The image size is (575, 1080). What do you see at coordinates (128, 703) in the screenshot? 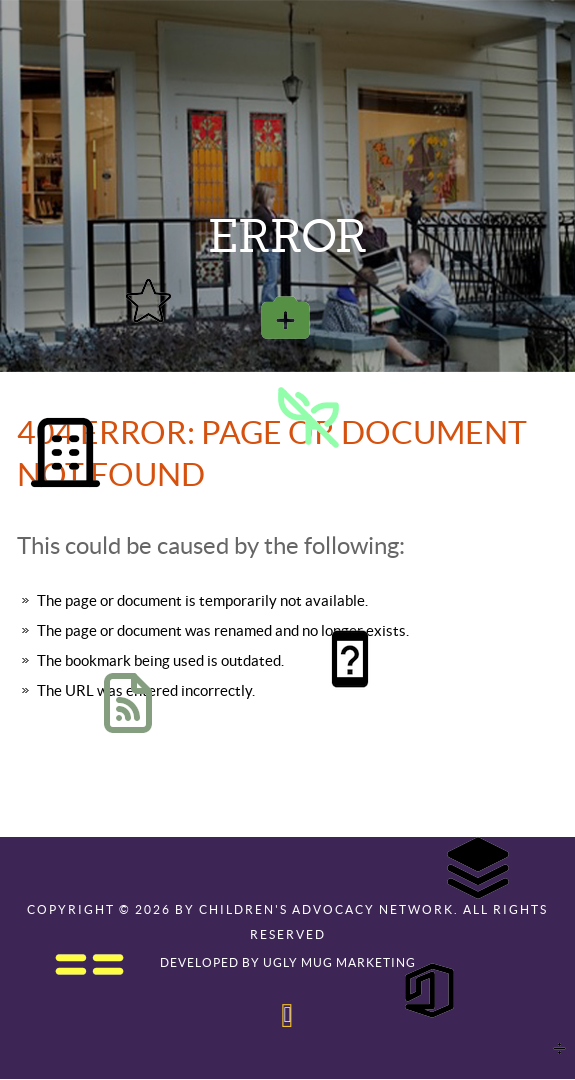
I see `view or manage RSS feed file` at bounding box center [128, 703].